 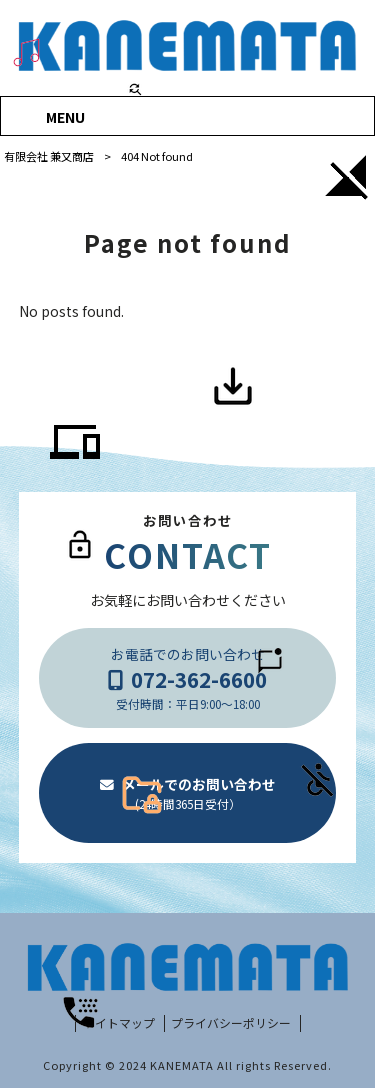 I want to click on access a password-protected folder, so click(x=142, y=794).